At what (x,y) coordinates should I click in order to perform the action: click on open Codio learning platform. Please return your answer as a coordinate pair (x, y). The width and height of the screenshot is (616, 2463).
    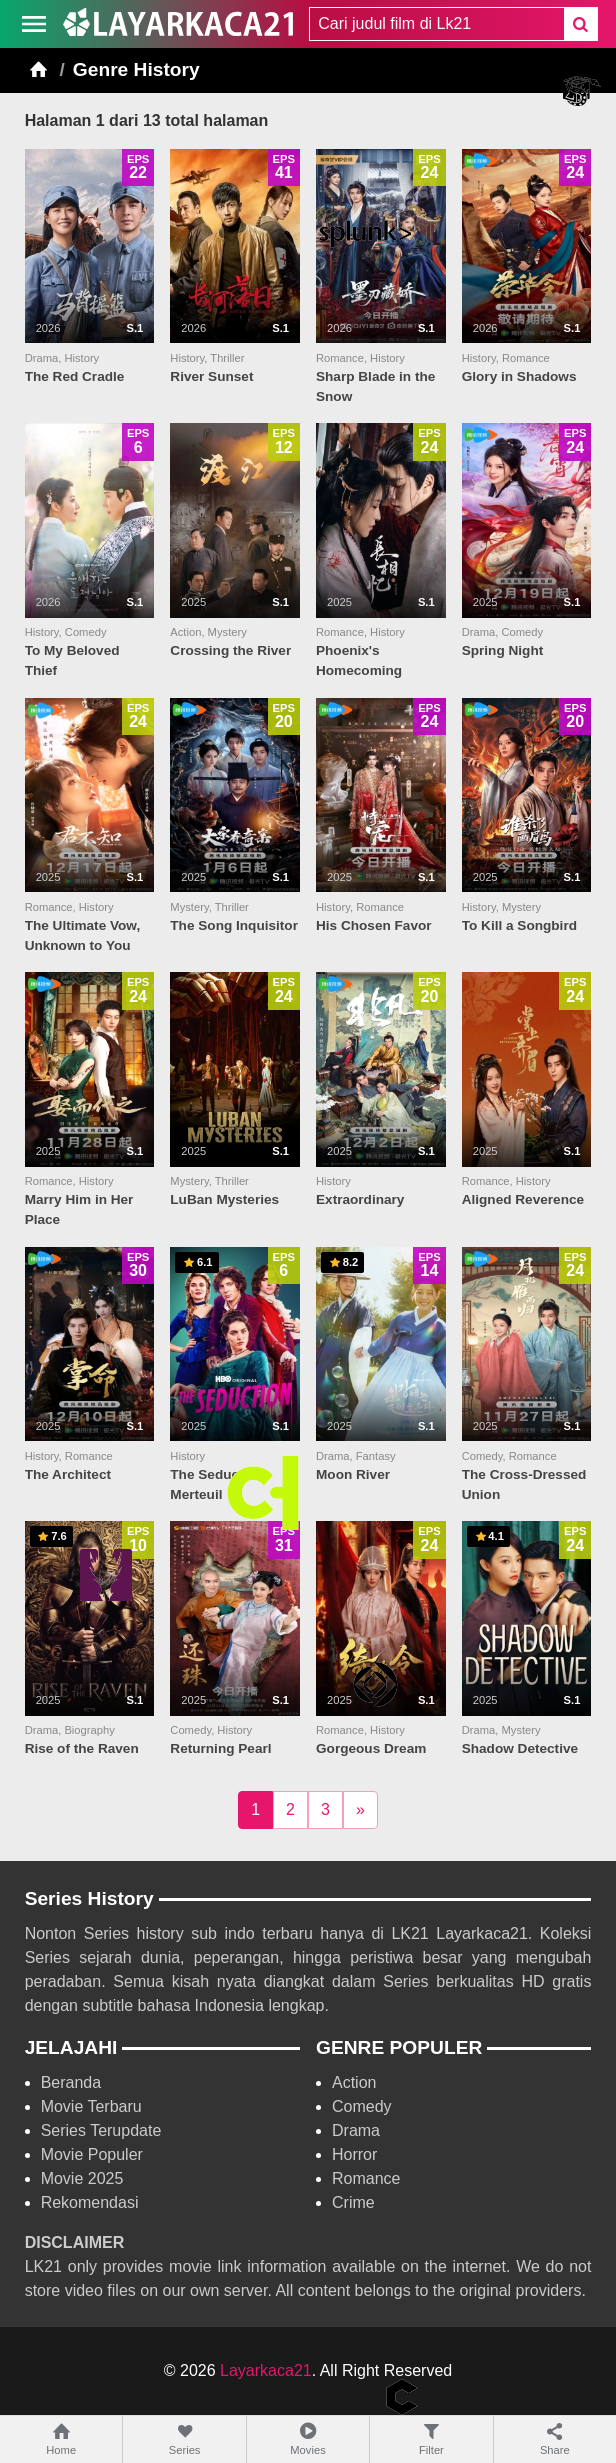
    Looking at the image, I should click on (402, 2397).